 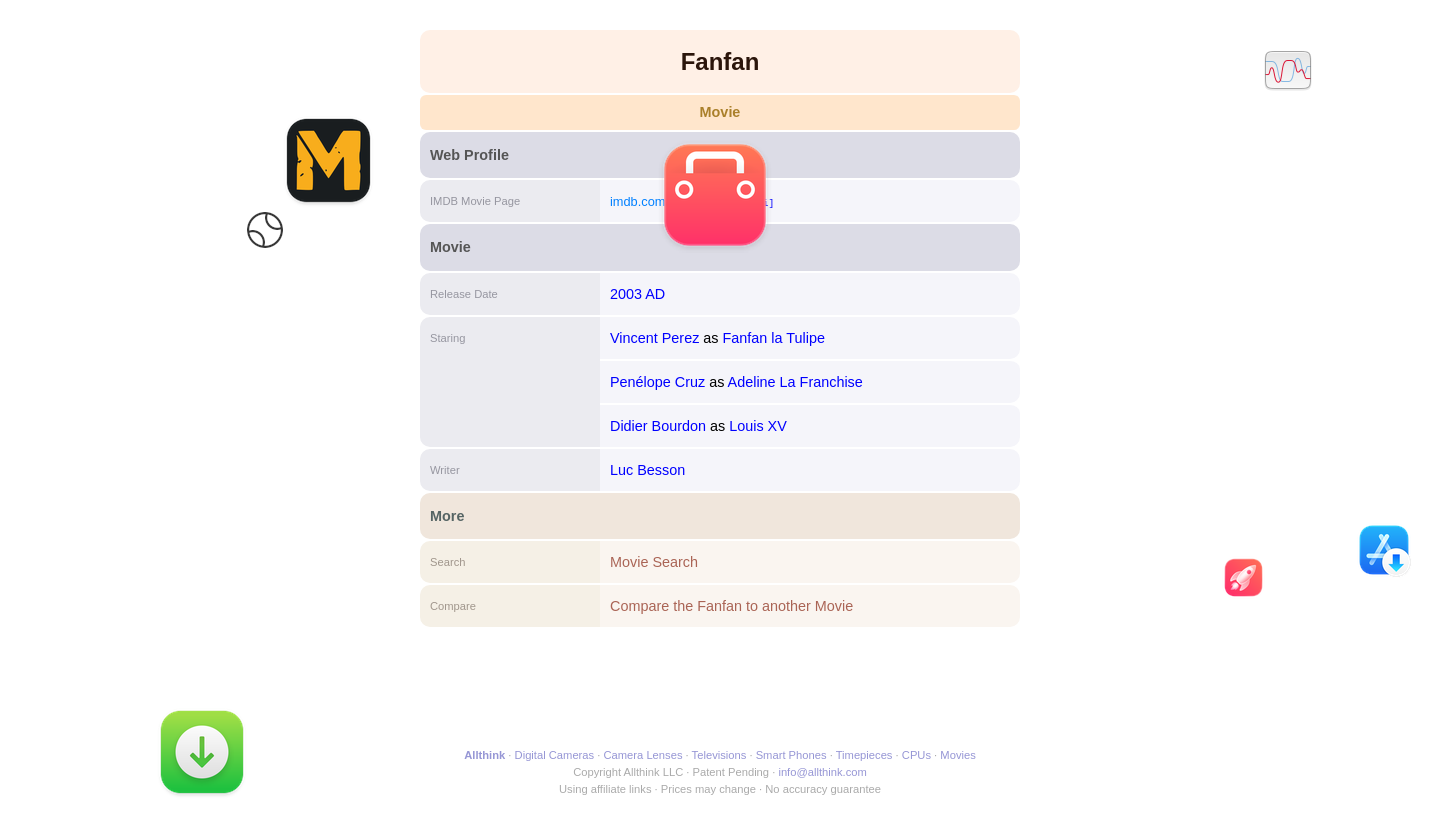 What do you see at coordinates (265, 230) in the screenshot?
I see `access sports and activities emoji category` at bounding box center [265, 230].